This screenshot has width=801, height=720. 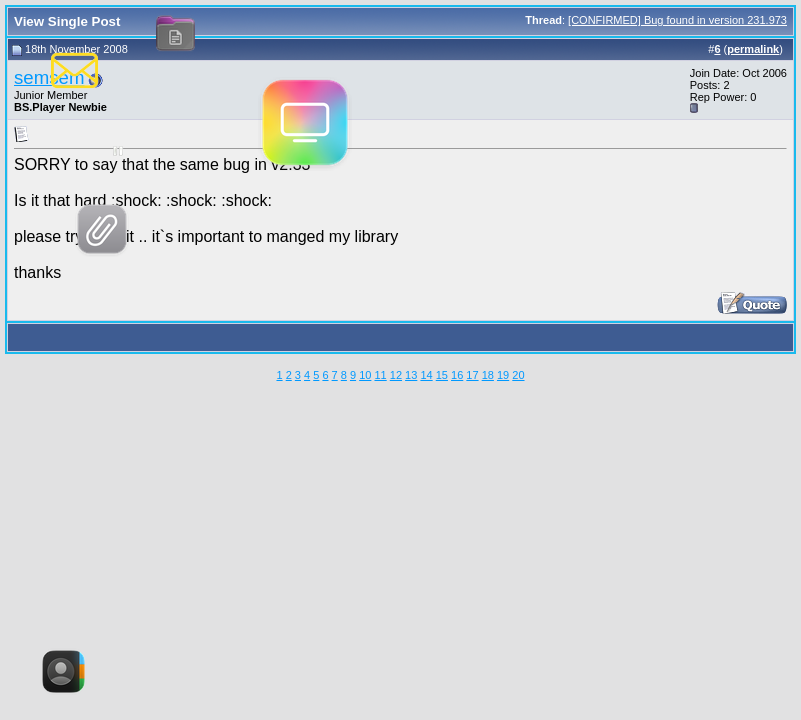 I want to click on open documents folder, so click(x=175, y=32).